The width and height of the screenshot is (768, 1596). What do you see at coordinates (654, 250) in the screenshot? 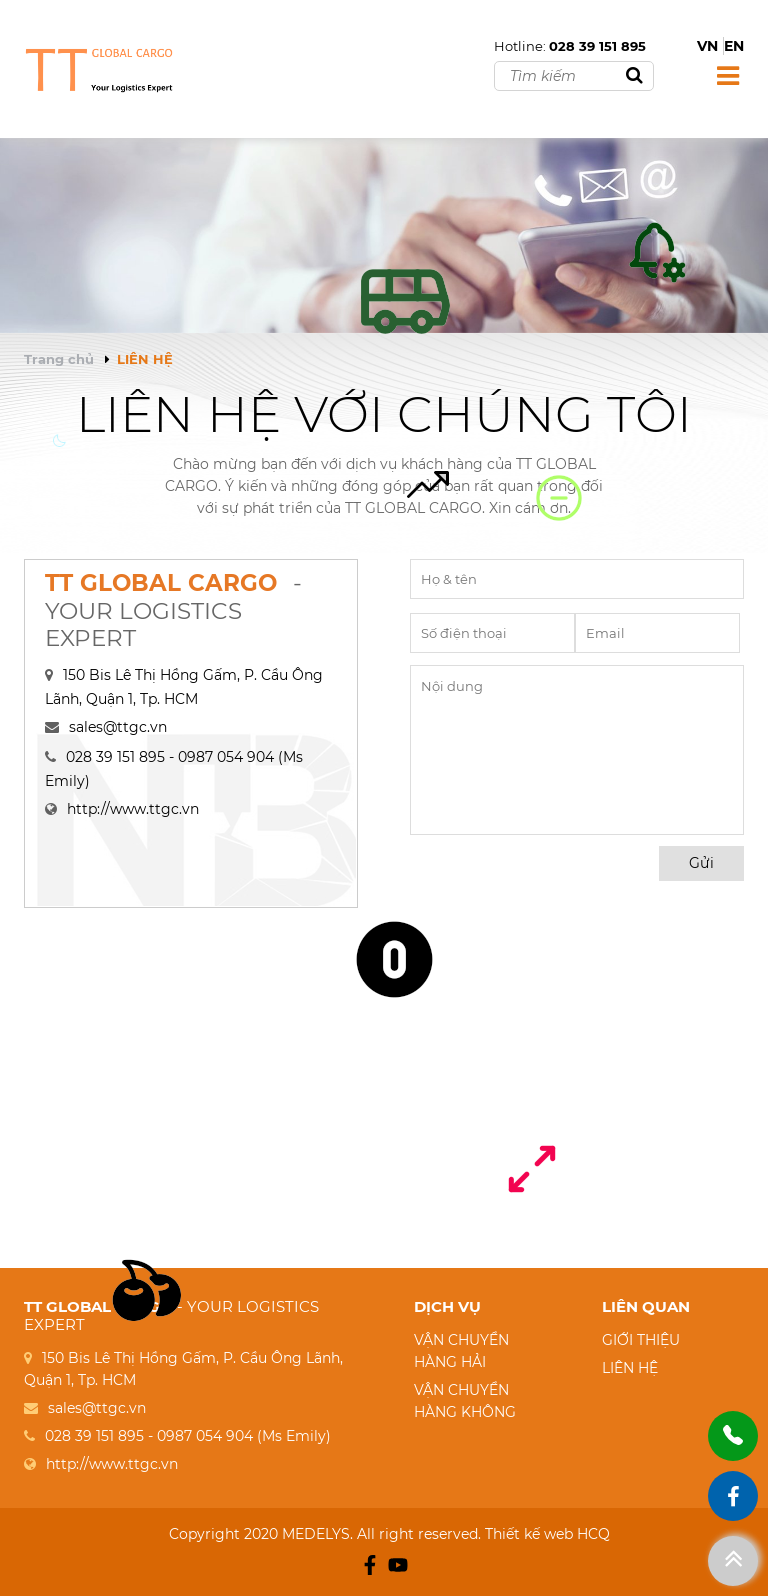
I see `access notification settings` at bounding box center [654, 250].